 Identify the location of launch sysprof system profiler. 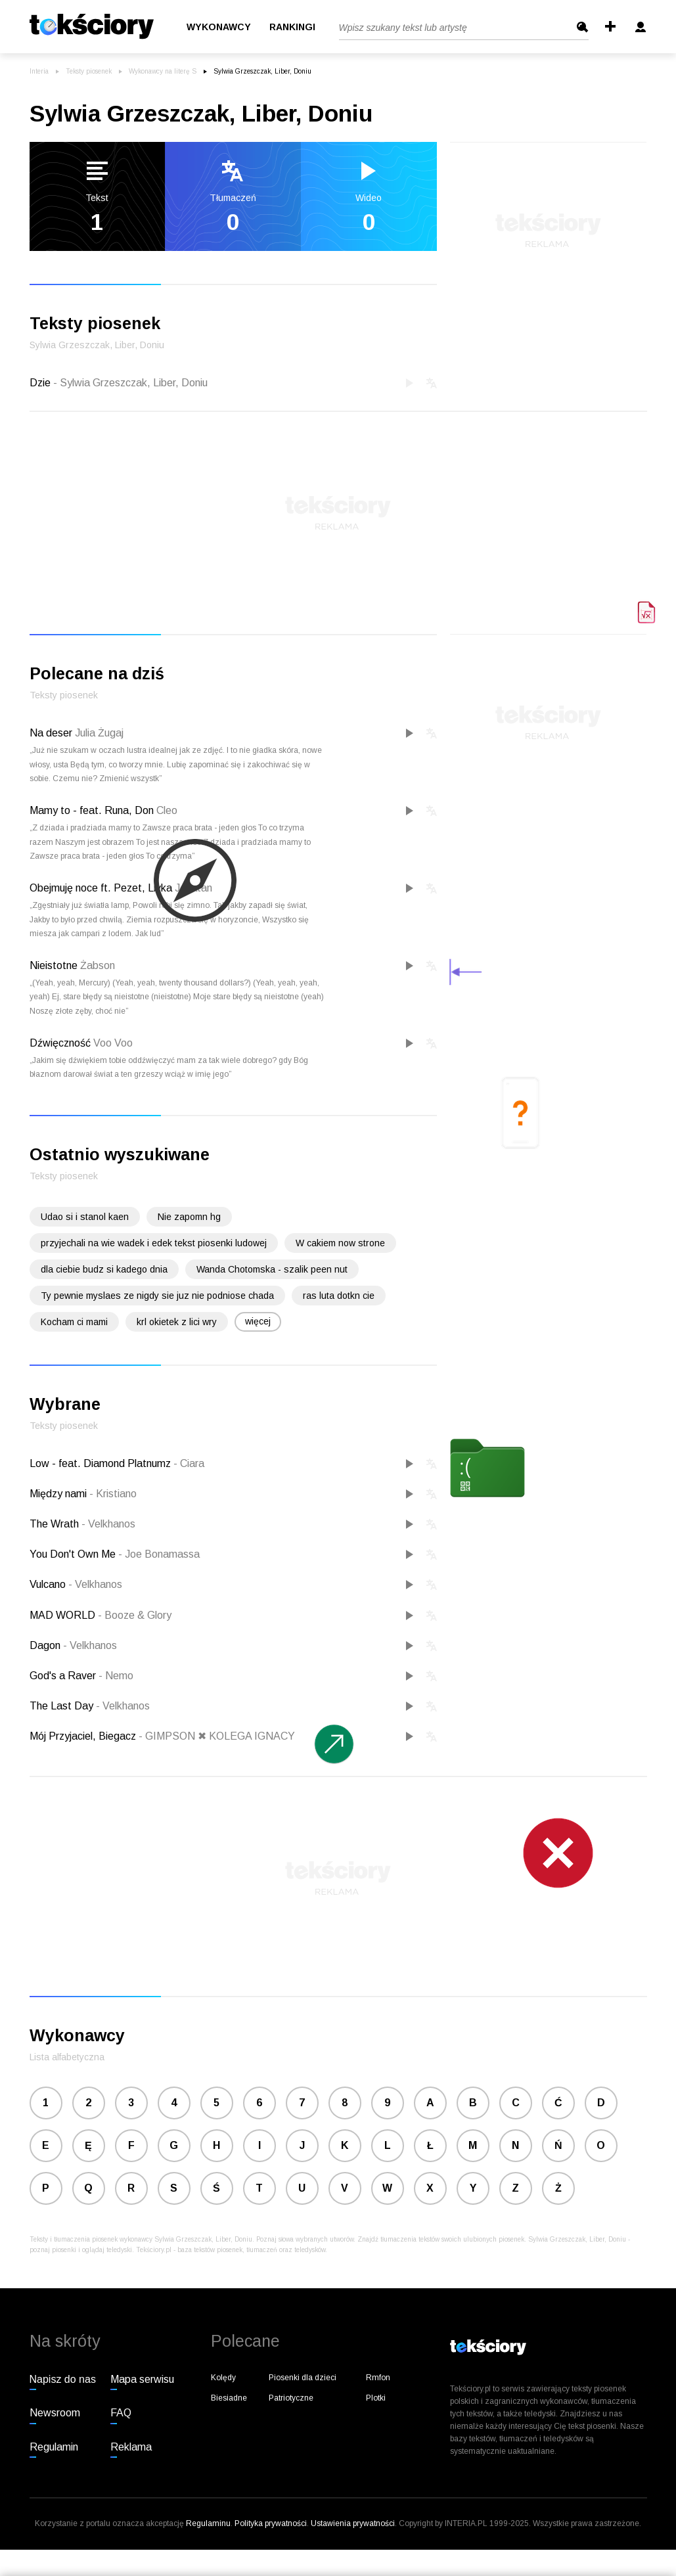
(49, 26).